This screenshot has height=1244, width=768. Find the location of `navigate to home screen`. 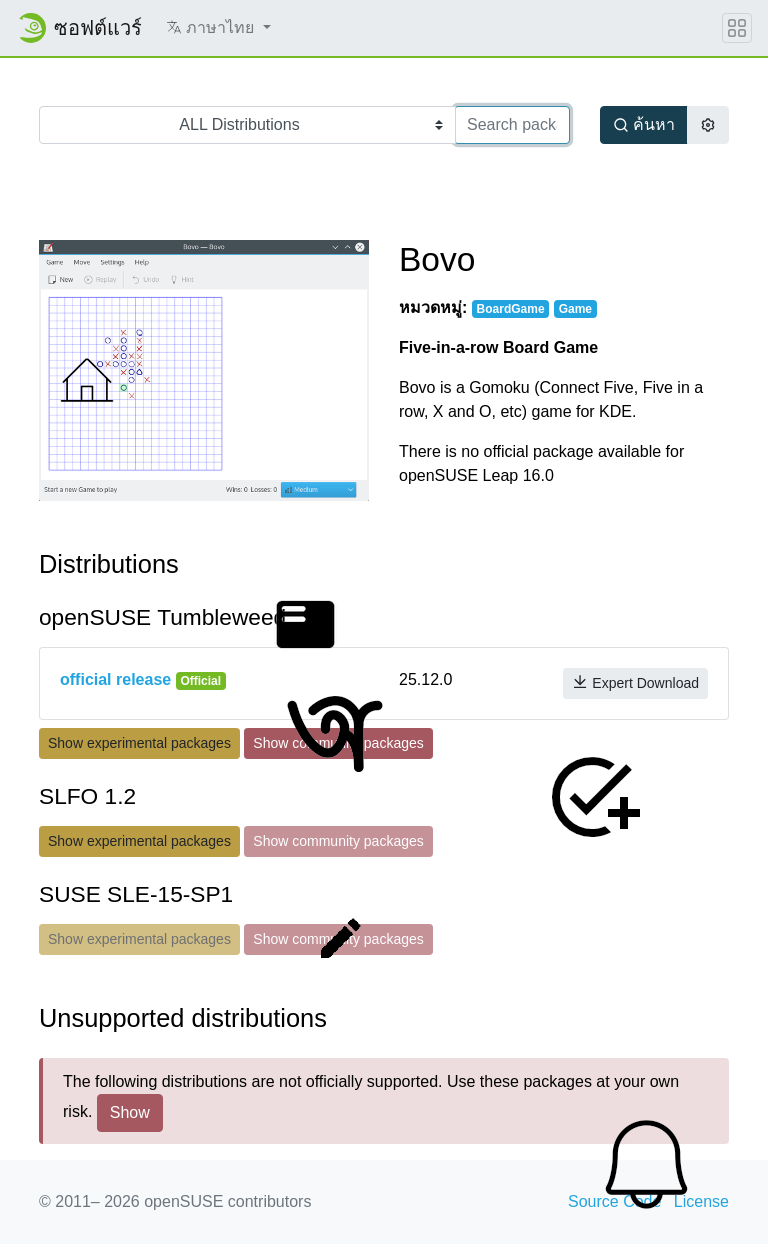

navigate to home screen is located at coordinates (87, 381).